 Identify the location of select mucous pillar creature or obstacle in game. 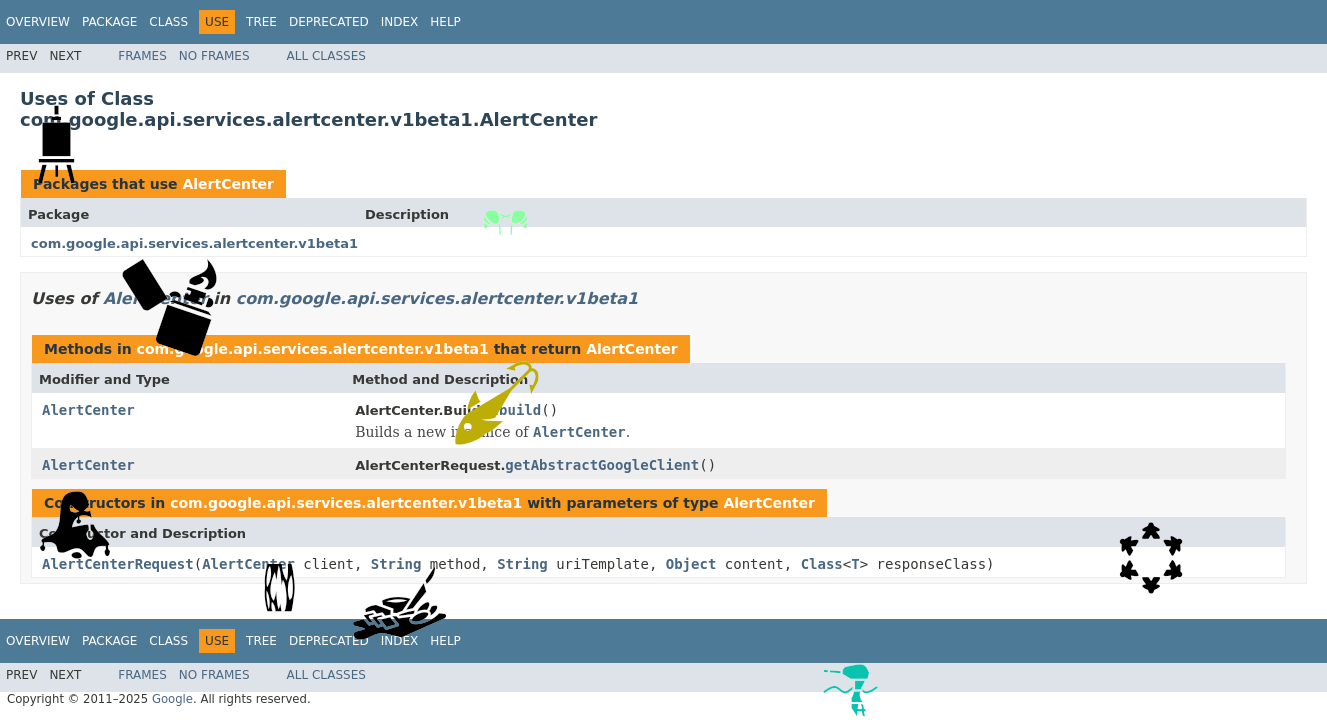
(279, 587).